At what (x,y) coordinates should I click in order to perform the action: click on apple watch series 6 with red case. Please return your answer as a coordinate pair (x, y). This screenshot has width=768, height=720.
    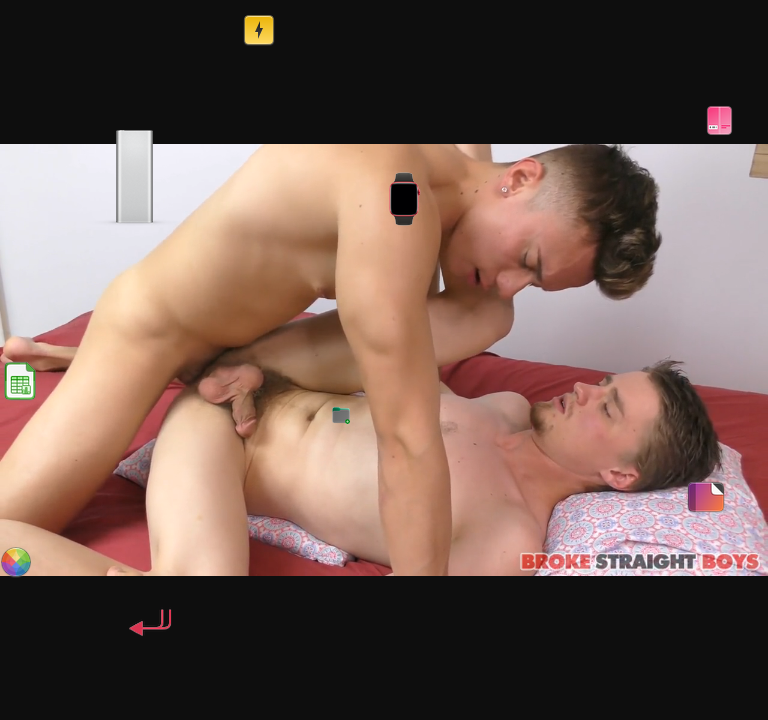
    Looking at the image, I should click on (404, 199).